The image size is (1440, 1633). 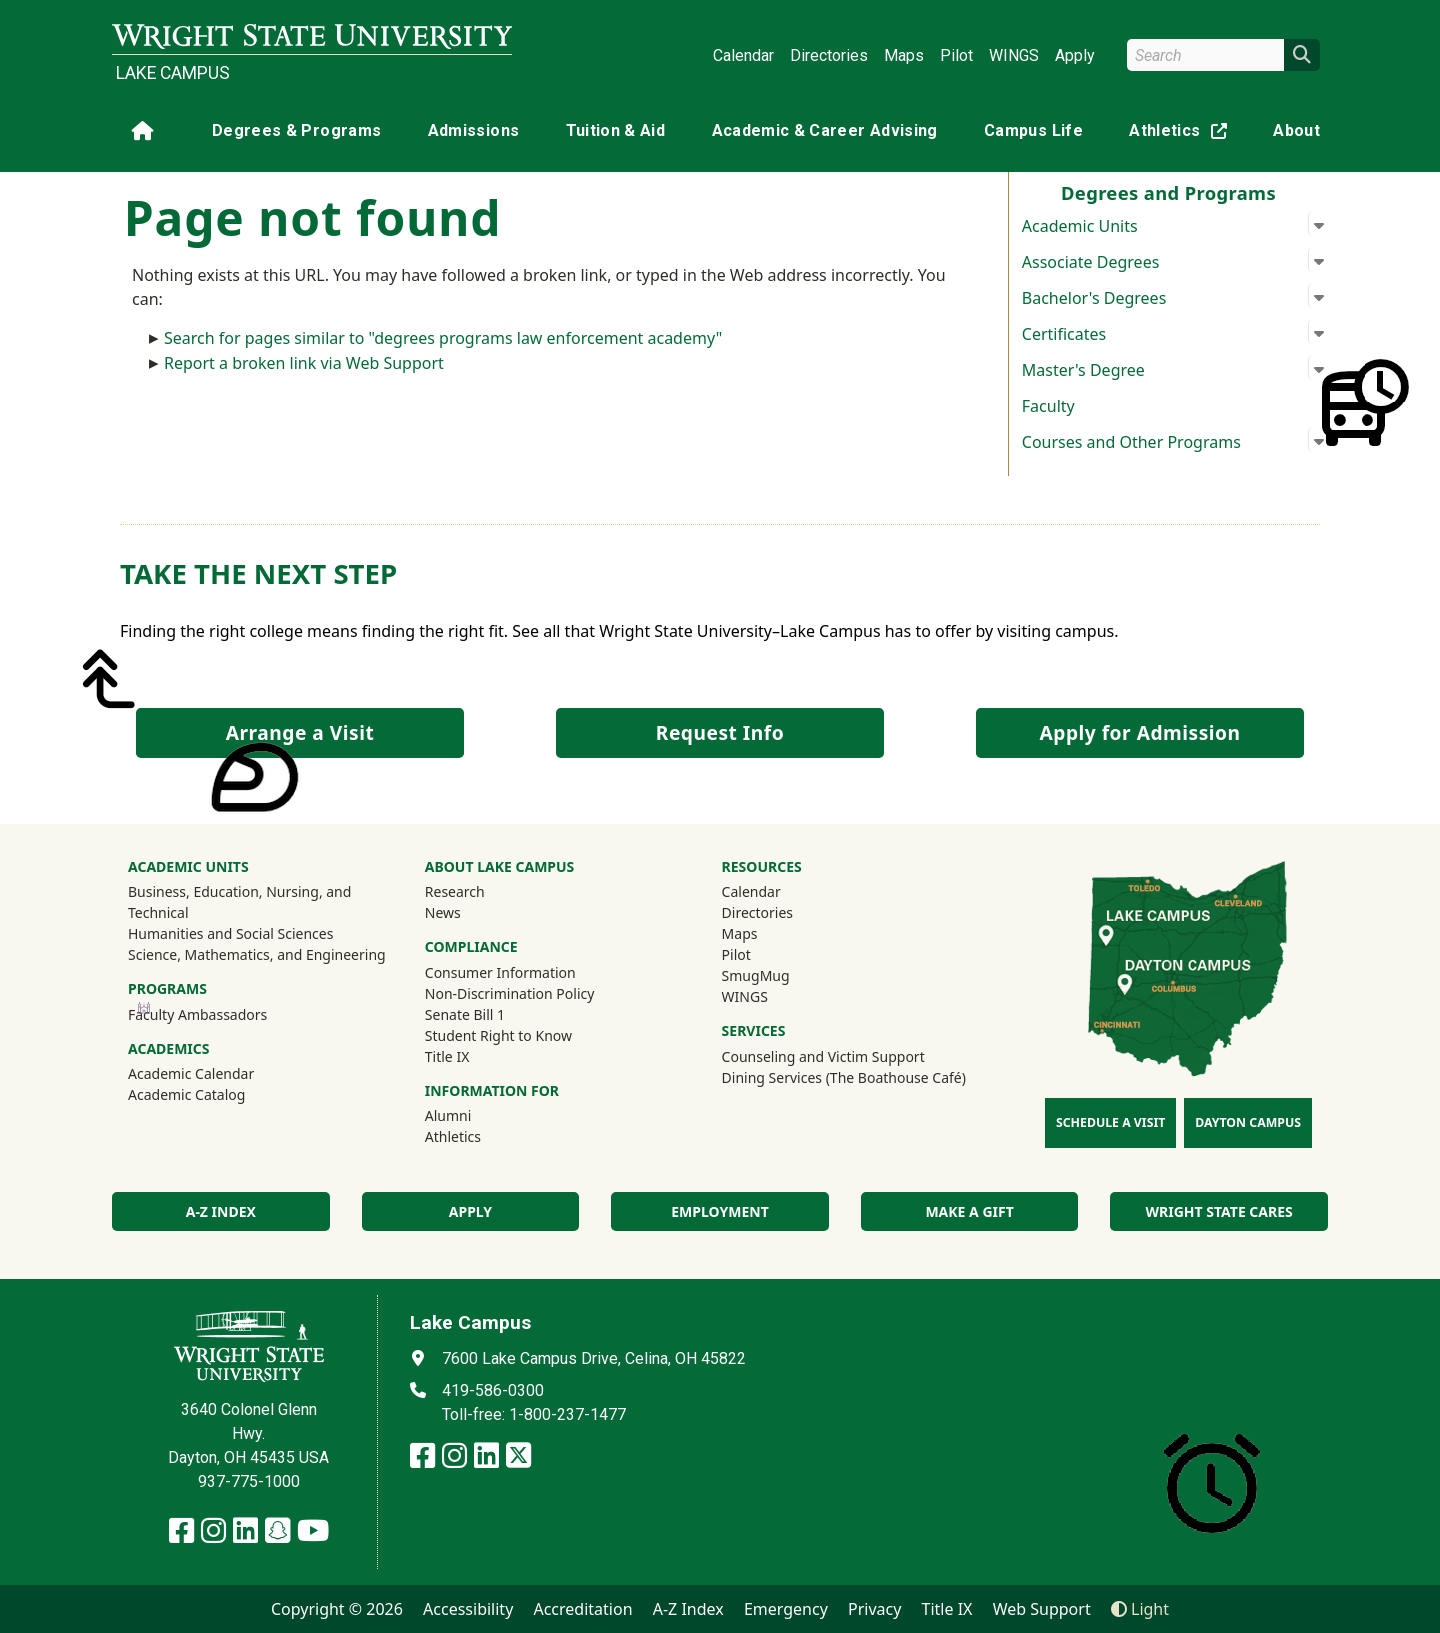 What do you see at coordinates (110, 680) in the screenshot?
I see `go back two levels in navigation` at bounding box center [110, 680].